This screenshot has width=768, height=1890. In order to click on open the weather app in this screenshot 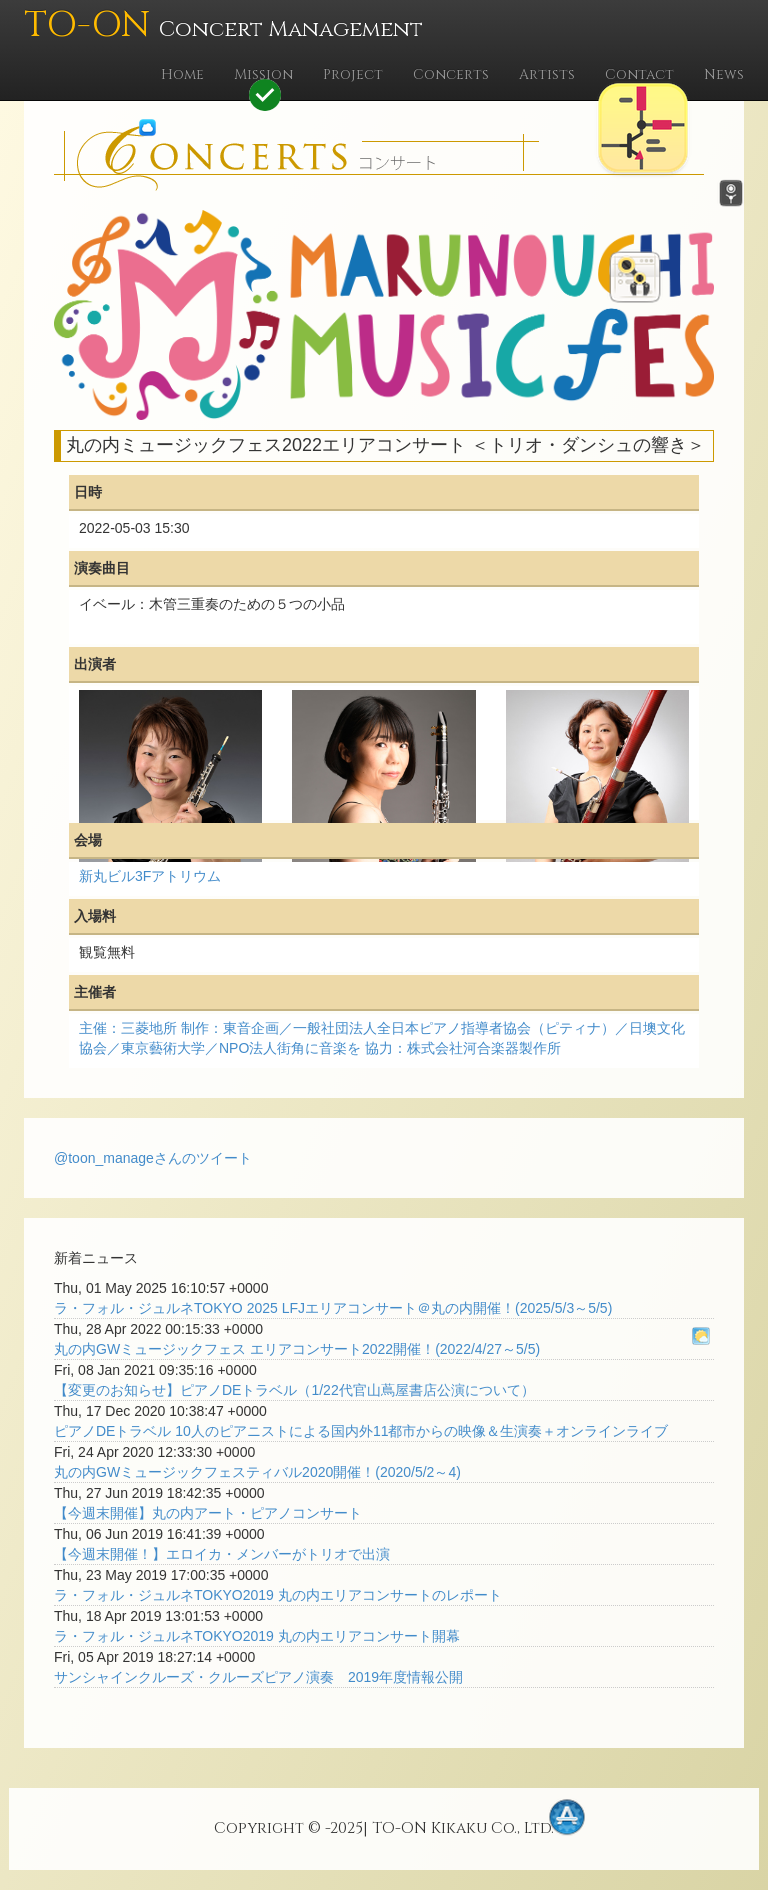, I will do `click(701, 1336)`.